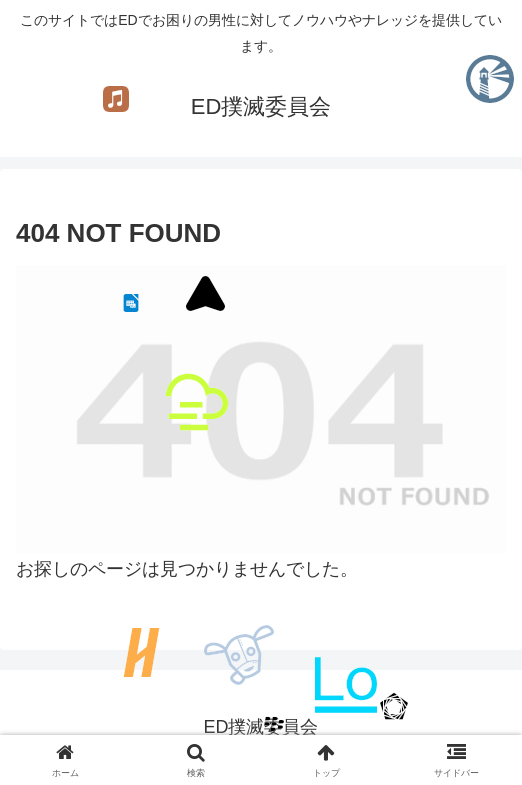  I want to click on open LibreOffice Calc spreadsheet application, so click(131, 303).